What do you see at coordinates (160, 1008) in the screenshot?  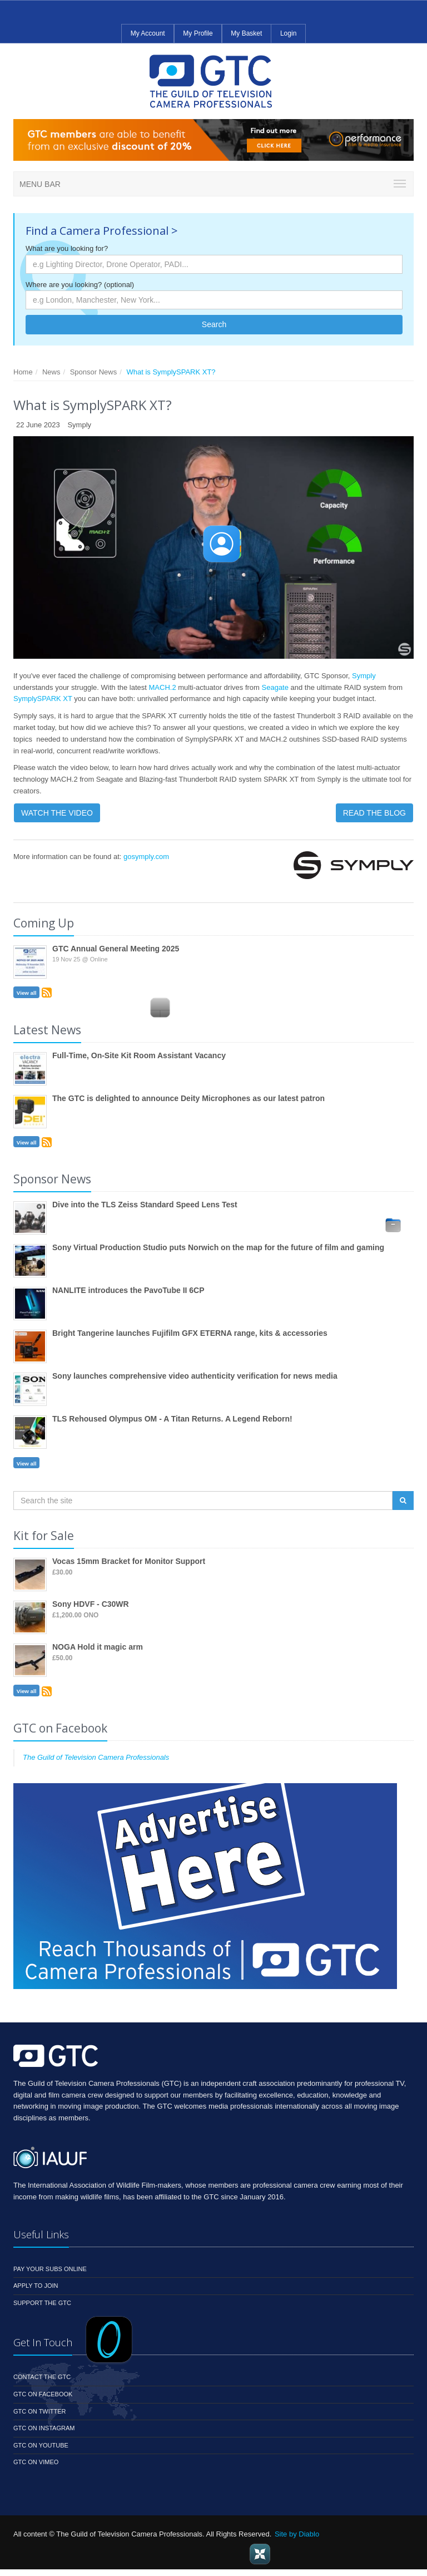 I see `open touchpad settings and preferences` at bounding box center [160, 1008].